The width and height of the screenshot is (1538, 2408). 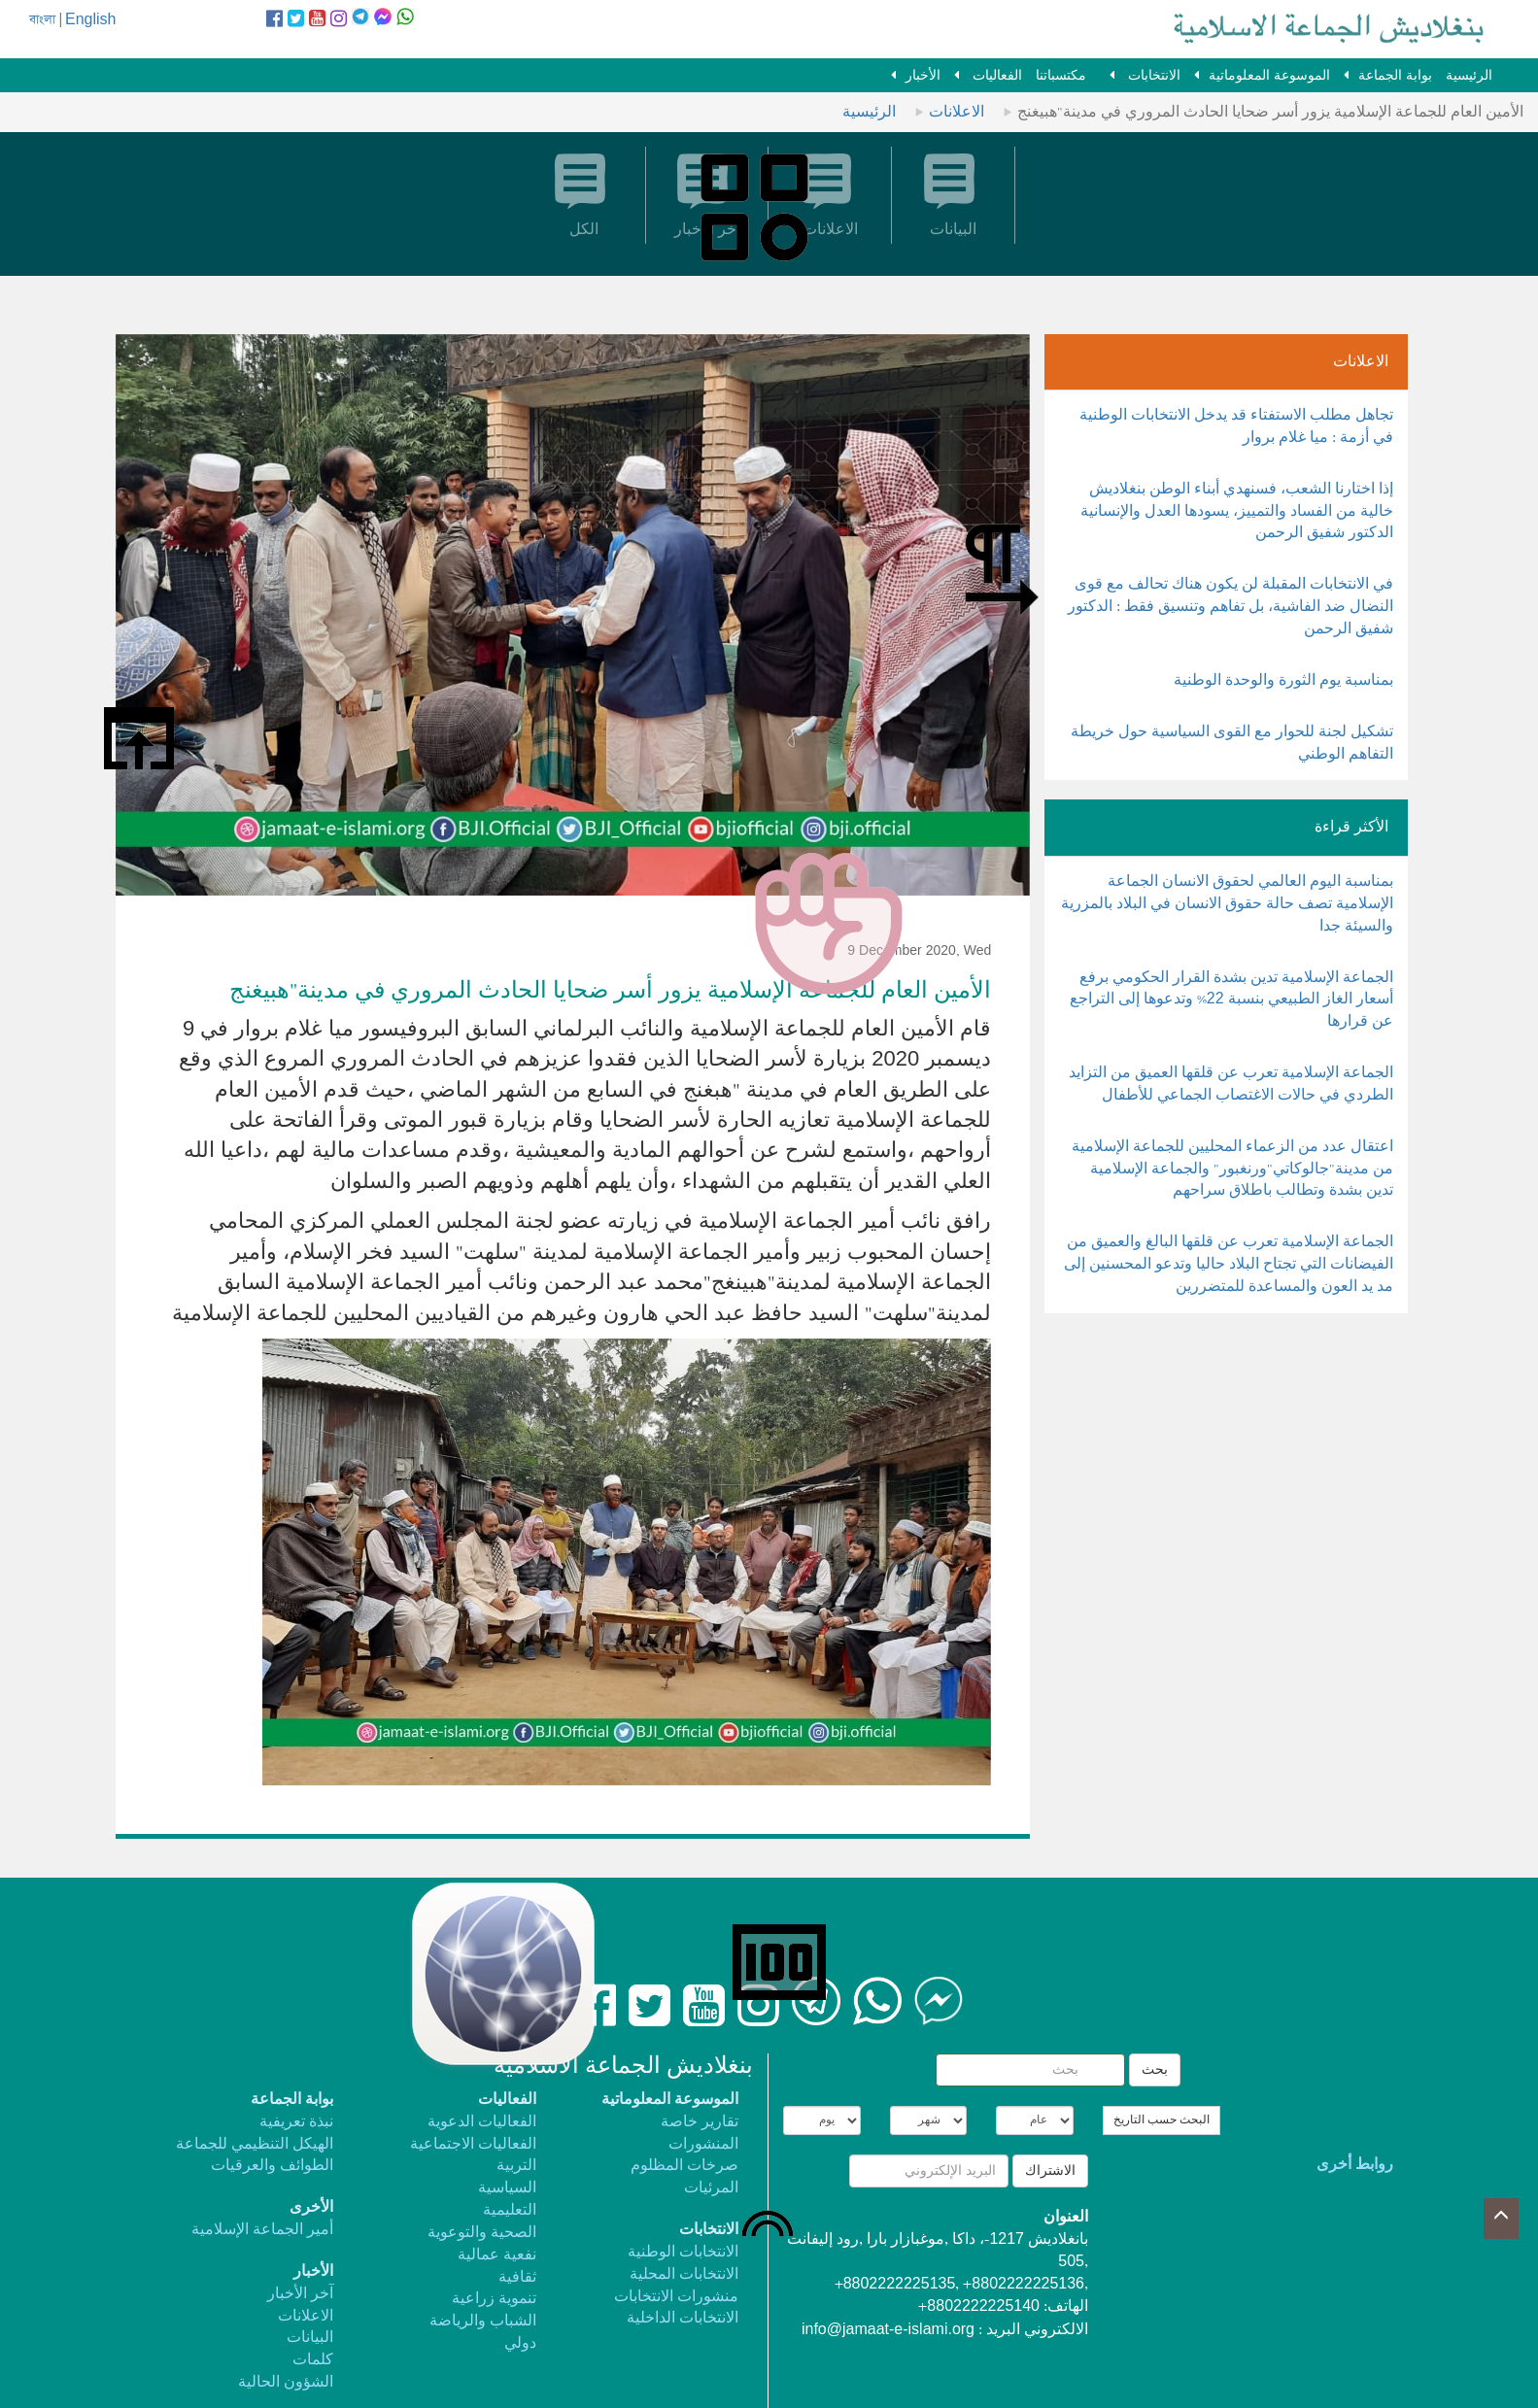 I want to click on indicates solidarity or support action, so click(x=829, y=921).